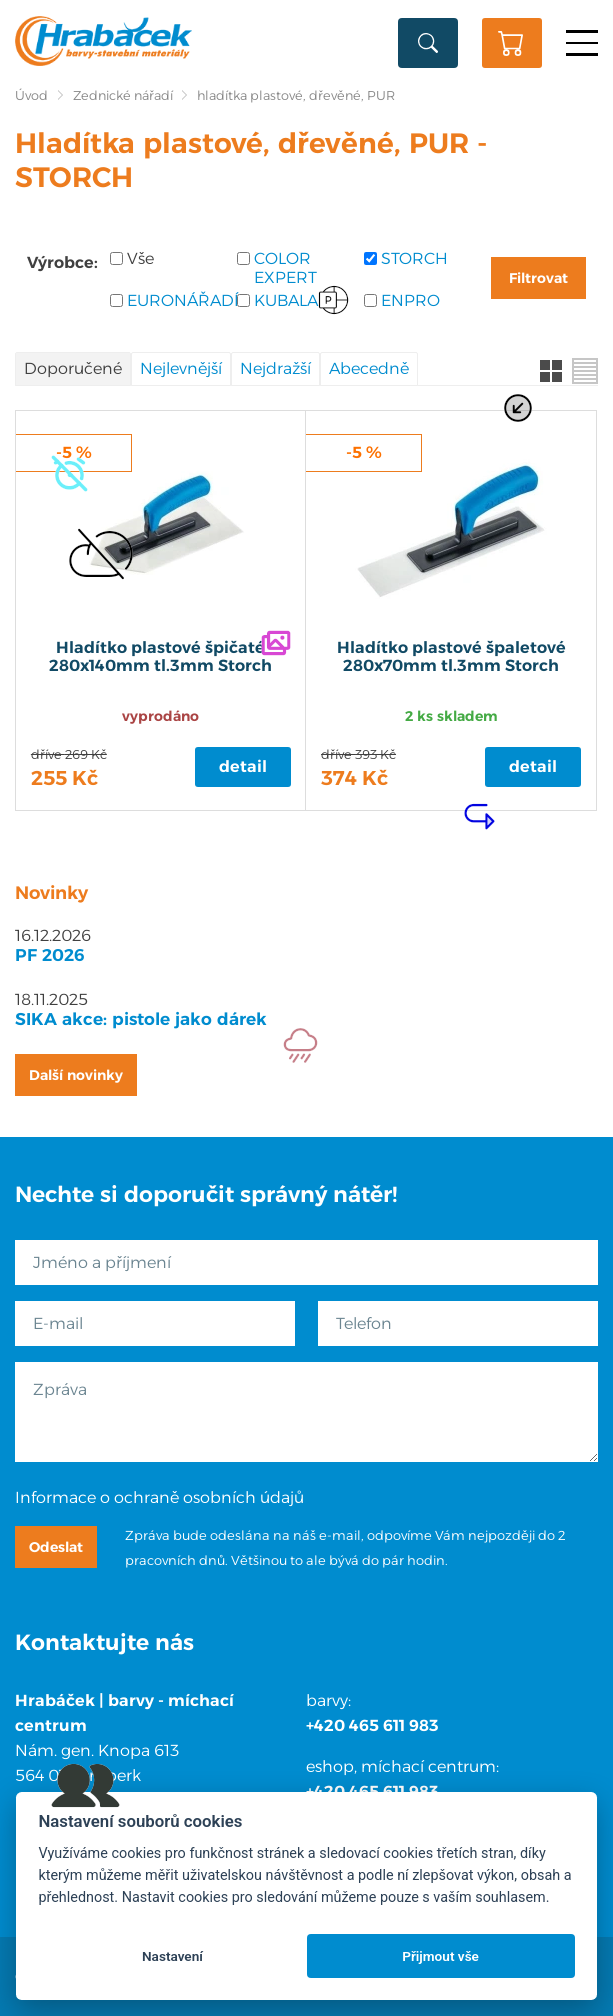 The width and height of the screenshot is (613, 2016). I want to click on cloud storage unavailable or offline, so click(101, 554).